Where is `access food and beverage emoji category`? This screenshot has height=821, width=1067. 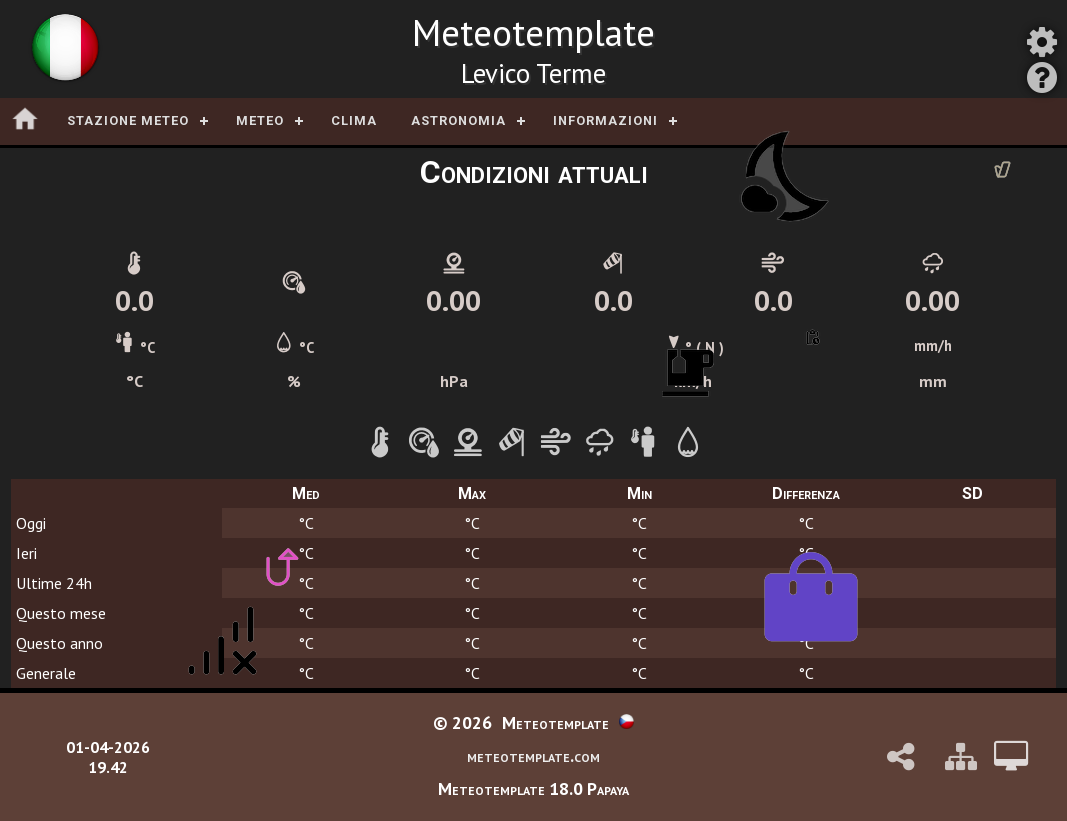 access food and beverage emoji category is located at coordinates (688, 373).